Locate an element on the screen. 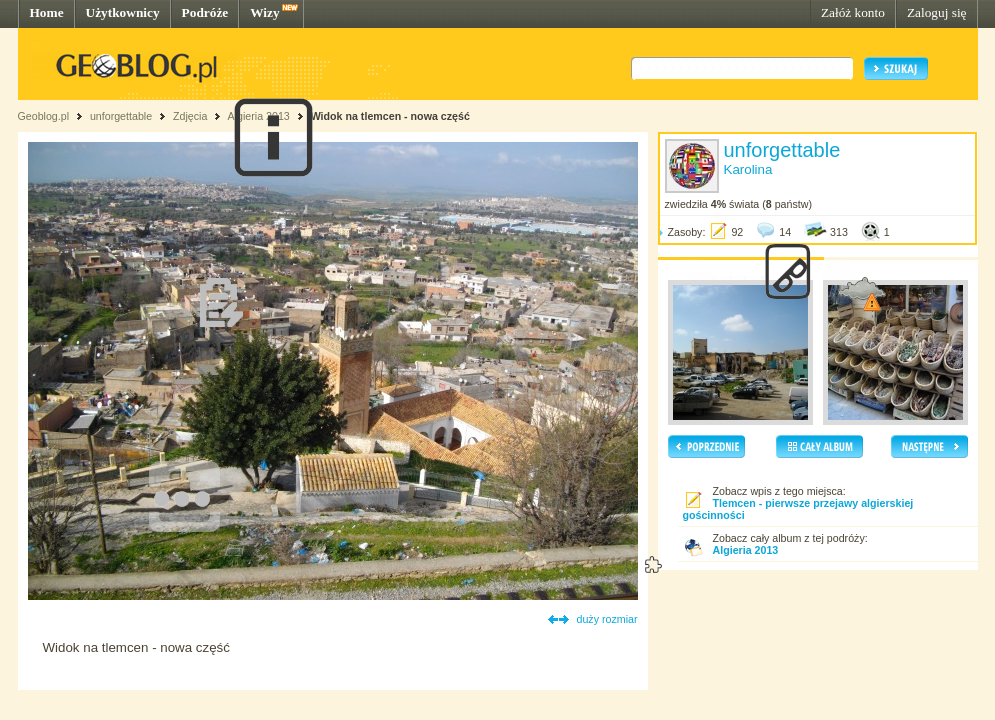 This screenshot has width=995, height=720. open the documents app is located at coordinates (789, 271).